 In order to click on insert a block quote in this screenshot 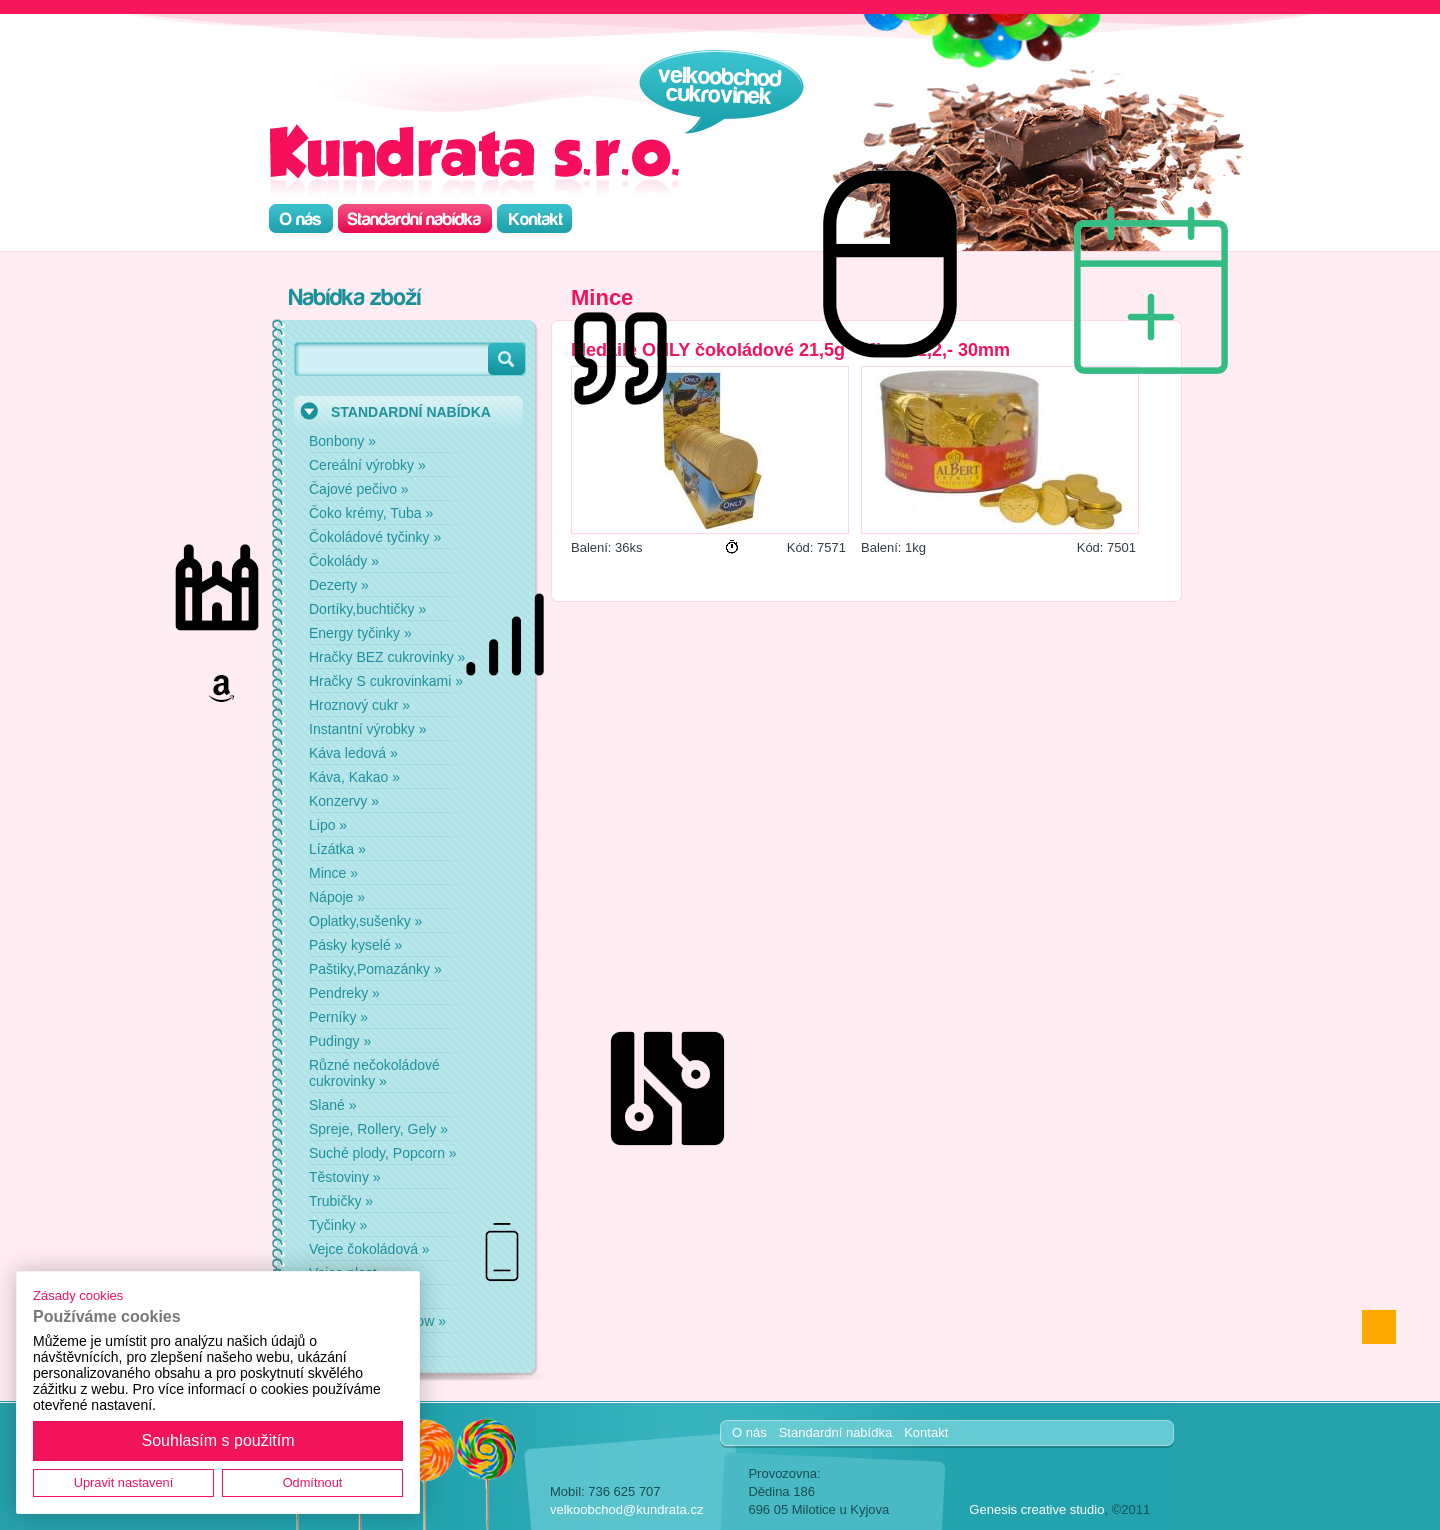, I will do `click(620, 358)`.